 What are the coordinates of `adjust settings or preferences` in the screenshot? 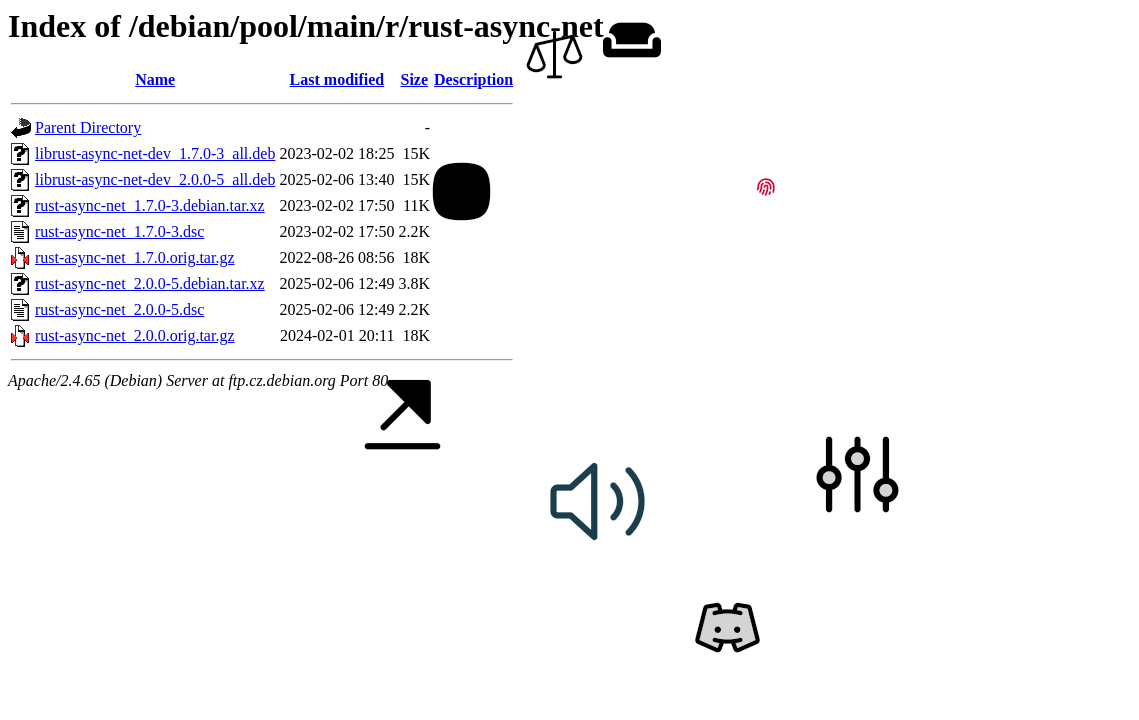 It's located at (857, 474).